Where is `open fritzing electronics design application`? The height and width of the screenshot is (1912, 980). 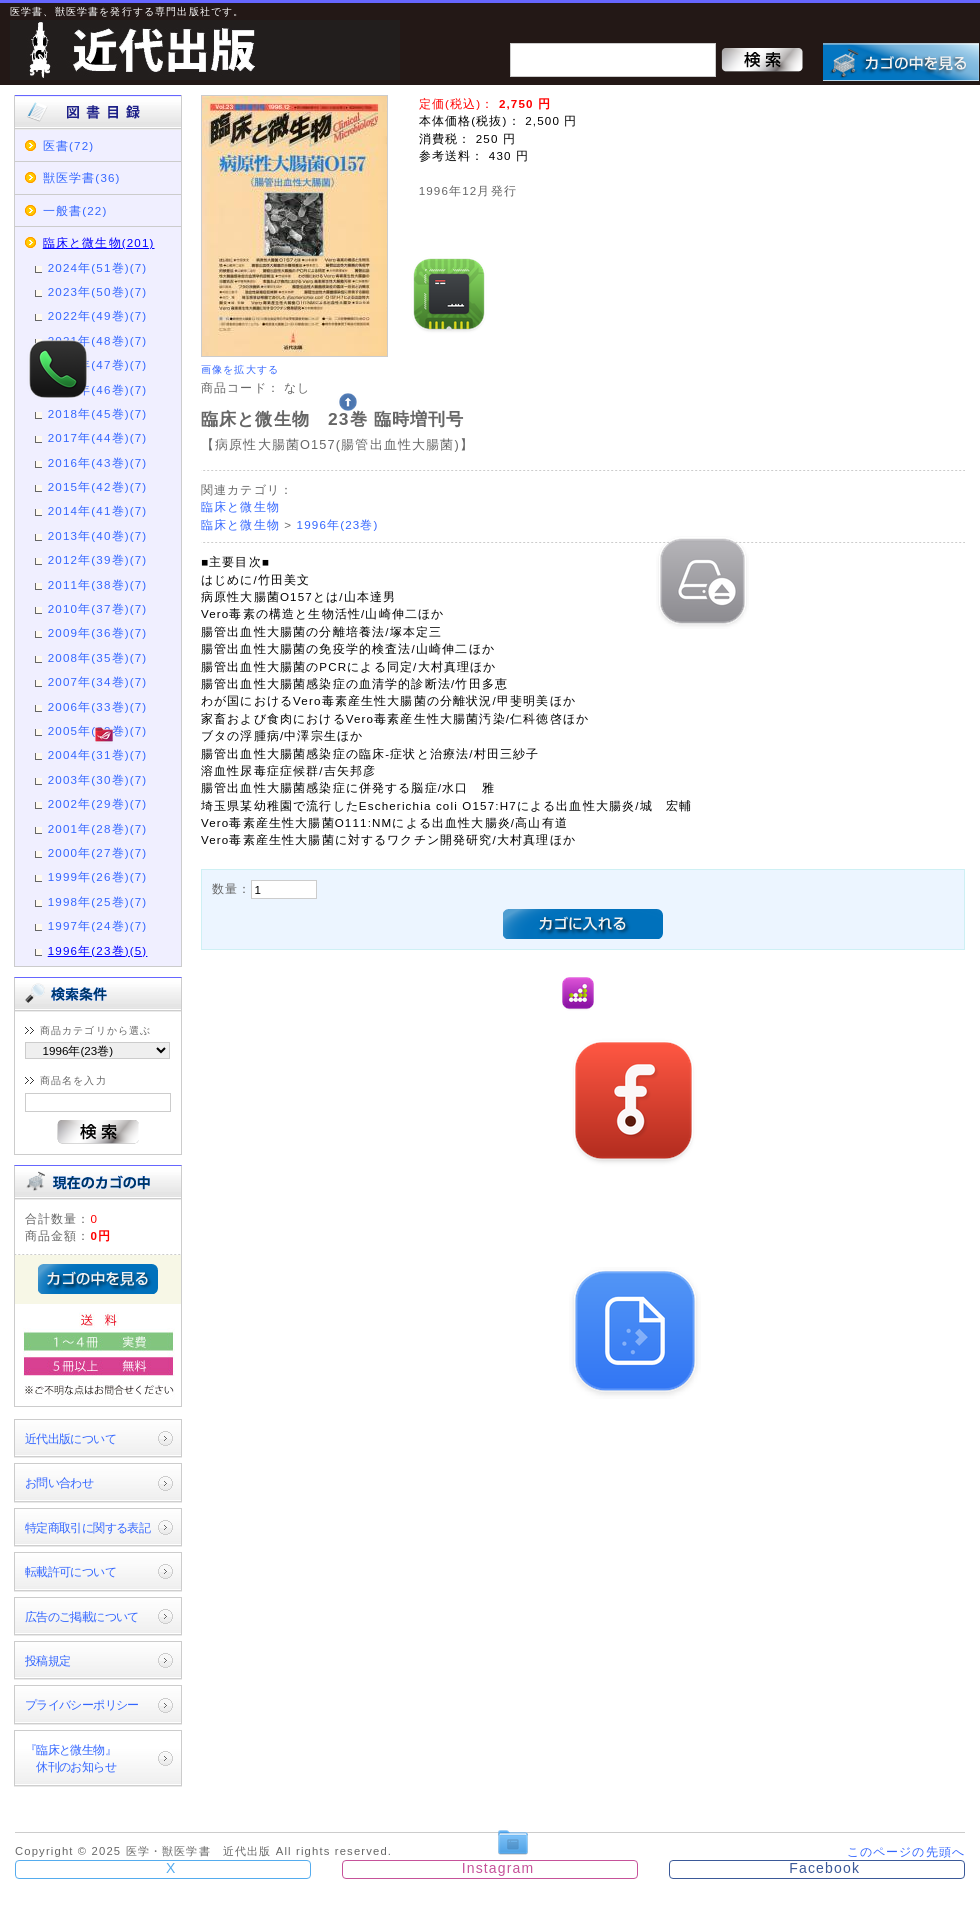 open fritzing electronics design application is located at coordinates (633, 1100).